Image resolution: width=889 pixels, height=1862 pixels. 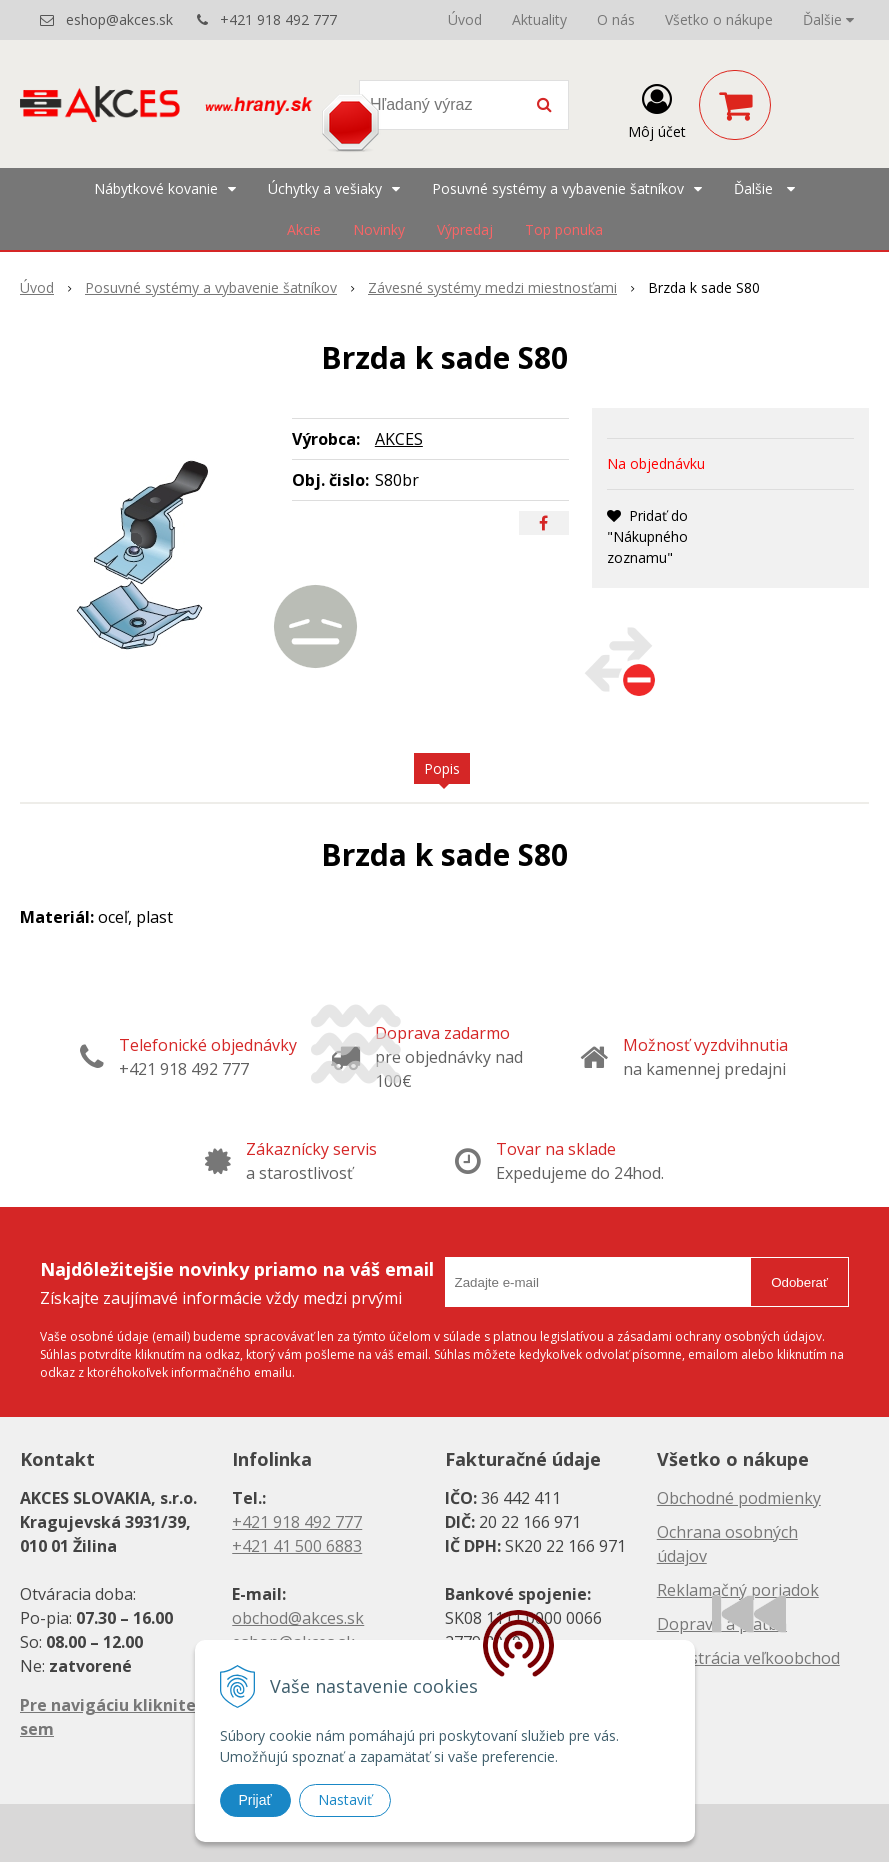 I want to click on network connection error, so click(x=618, y=659).